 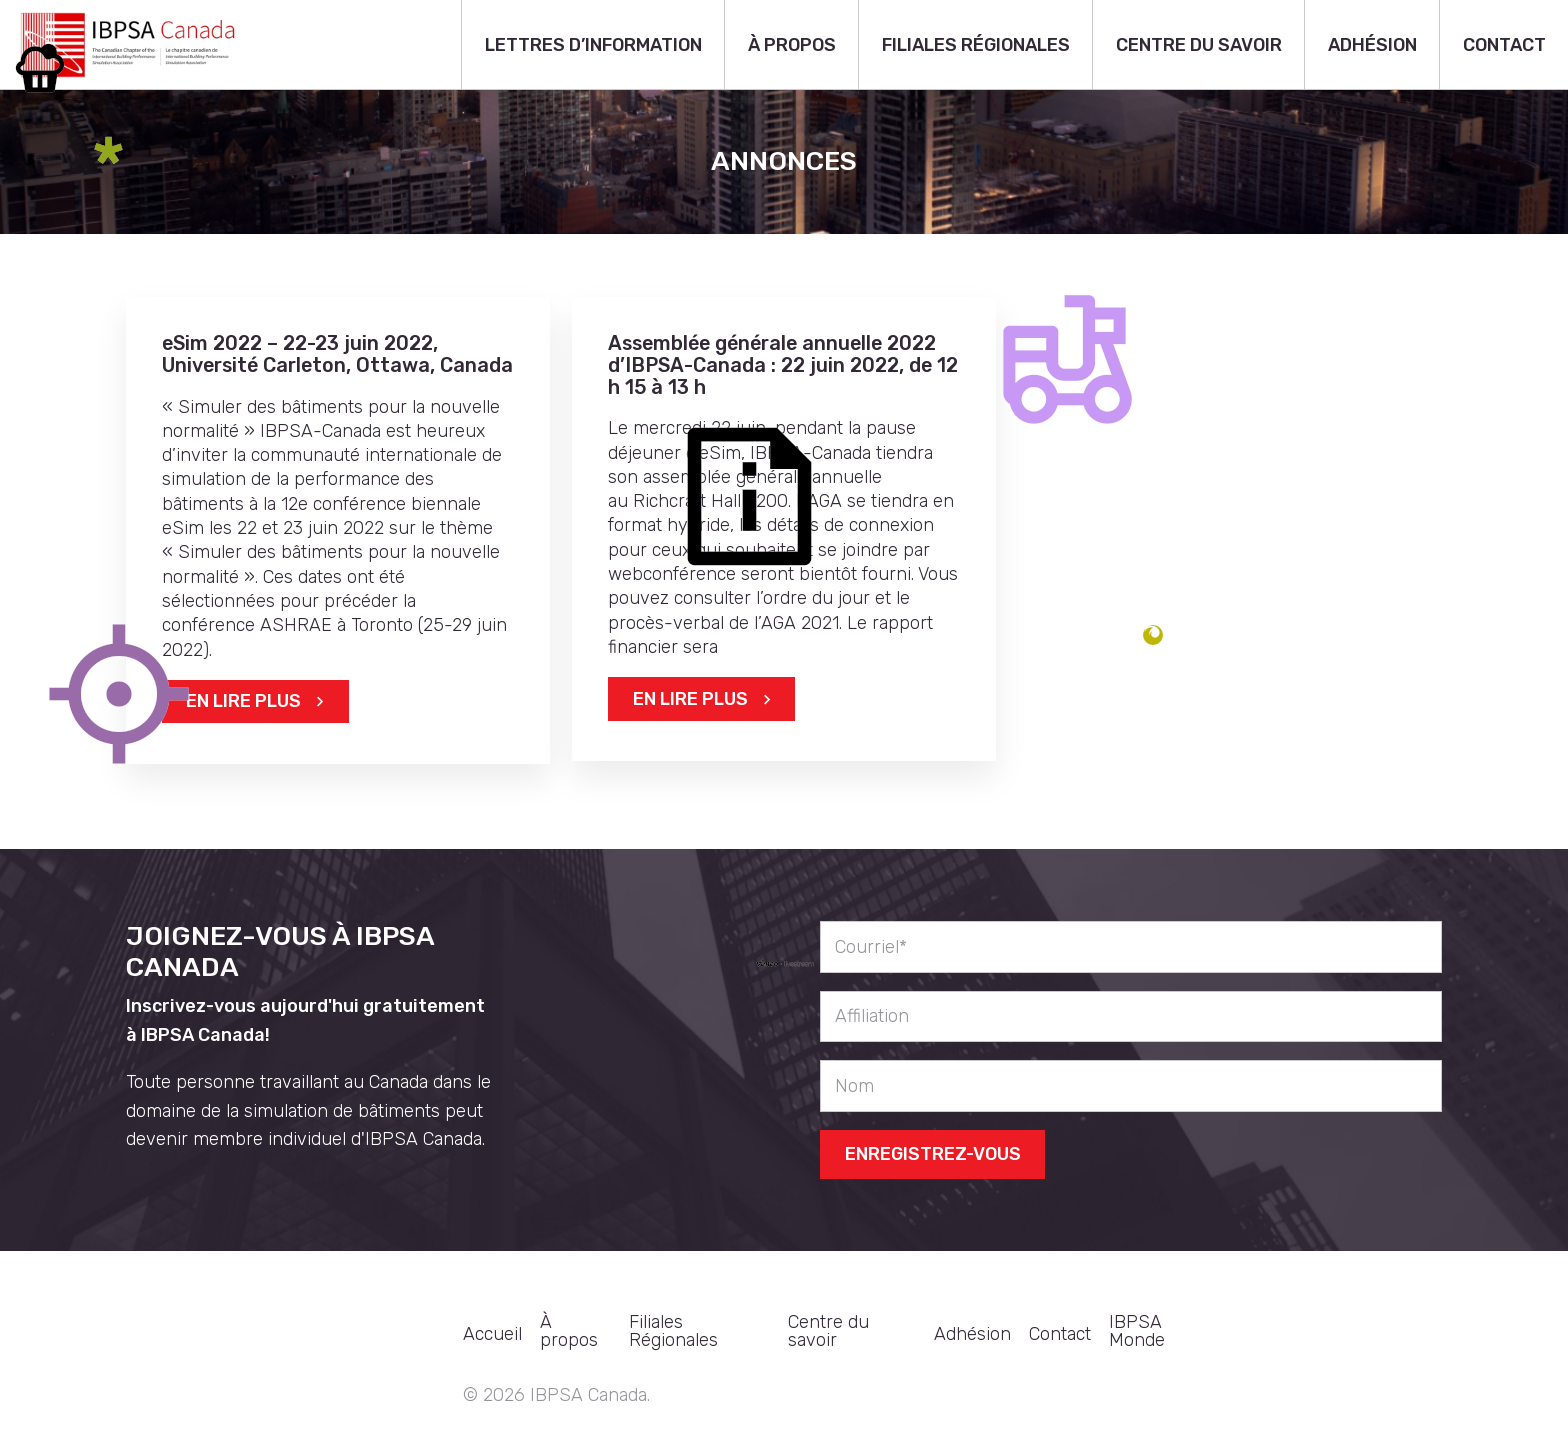 I want to click on diaspora social network logo, so click(x=108, y=150).